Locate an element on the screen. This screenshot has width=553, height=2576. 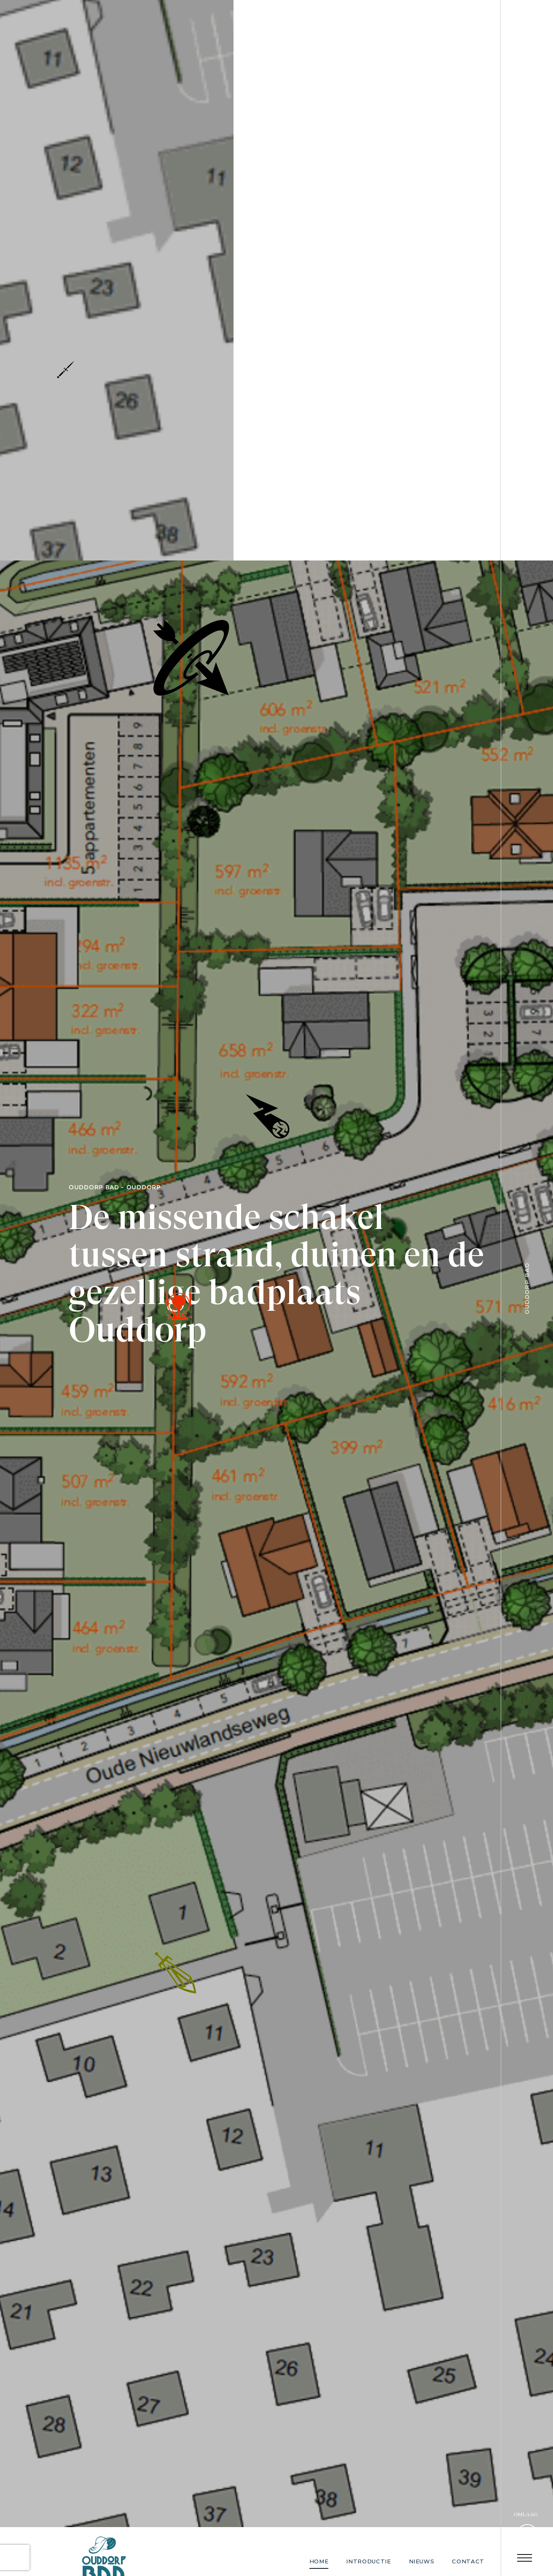
attack or strike action in combat is located at coordinates (175, 1972).